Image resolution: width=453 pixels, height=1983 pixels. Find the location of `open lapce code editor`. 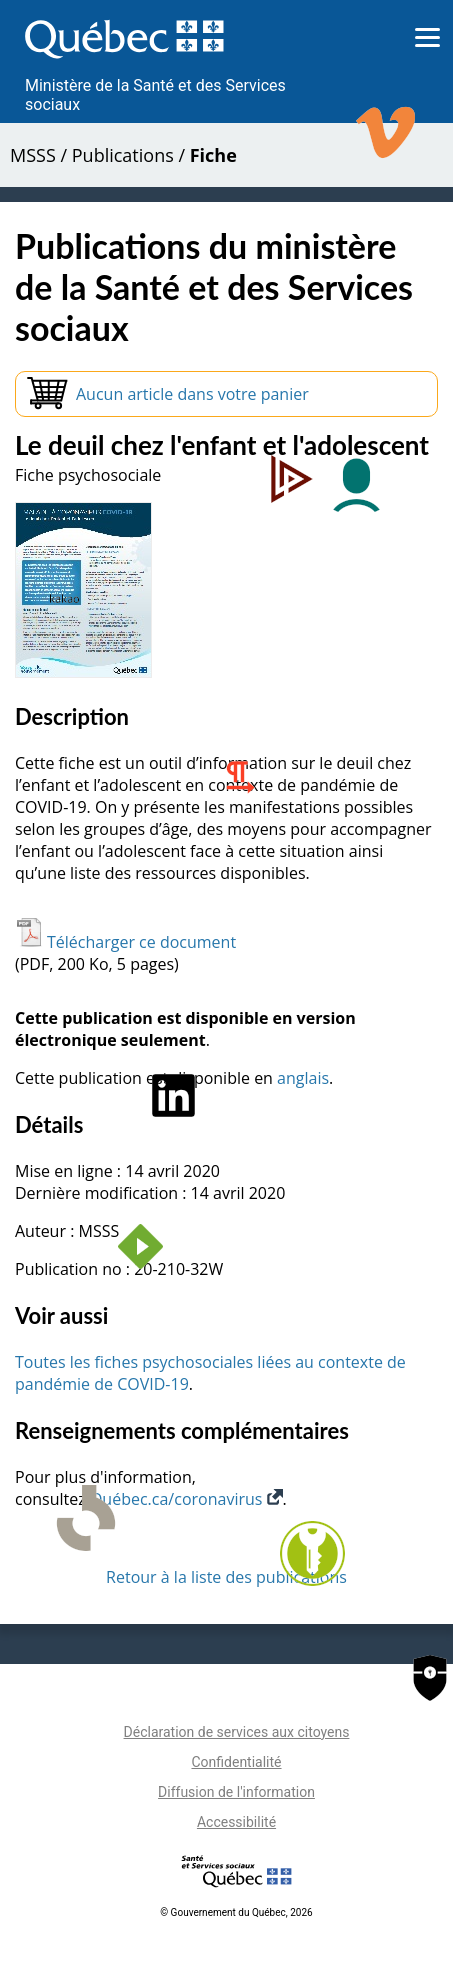

open lapce code editor is located at coordinates (292, 479).